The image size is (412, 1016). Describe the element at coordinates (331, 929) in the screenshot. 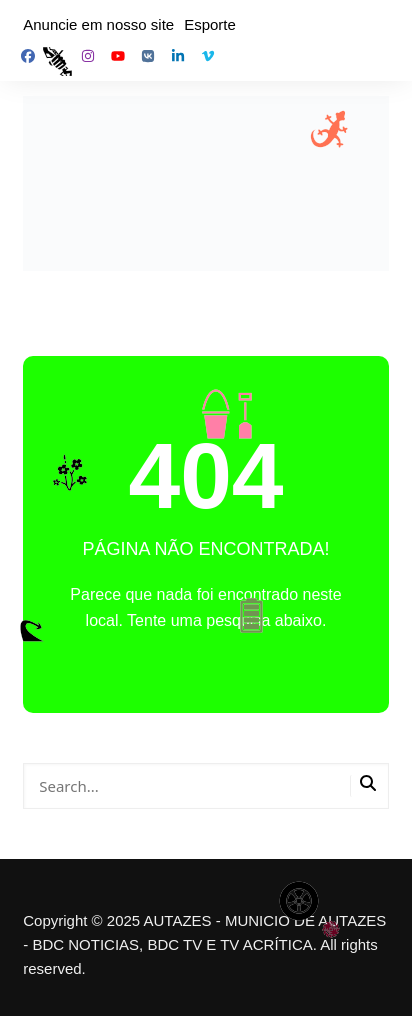

I see `indicates a sawblade or cutting tool in a game interface` at that location.